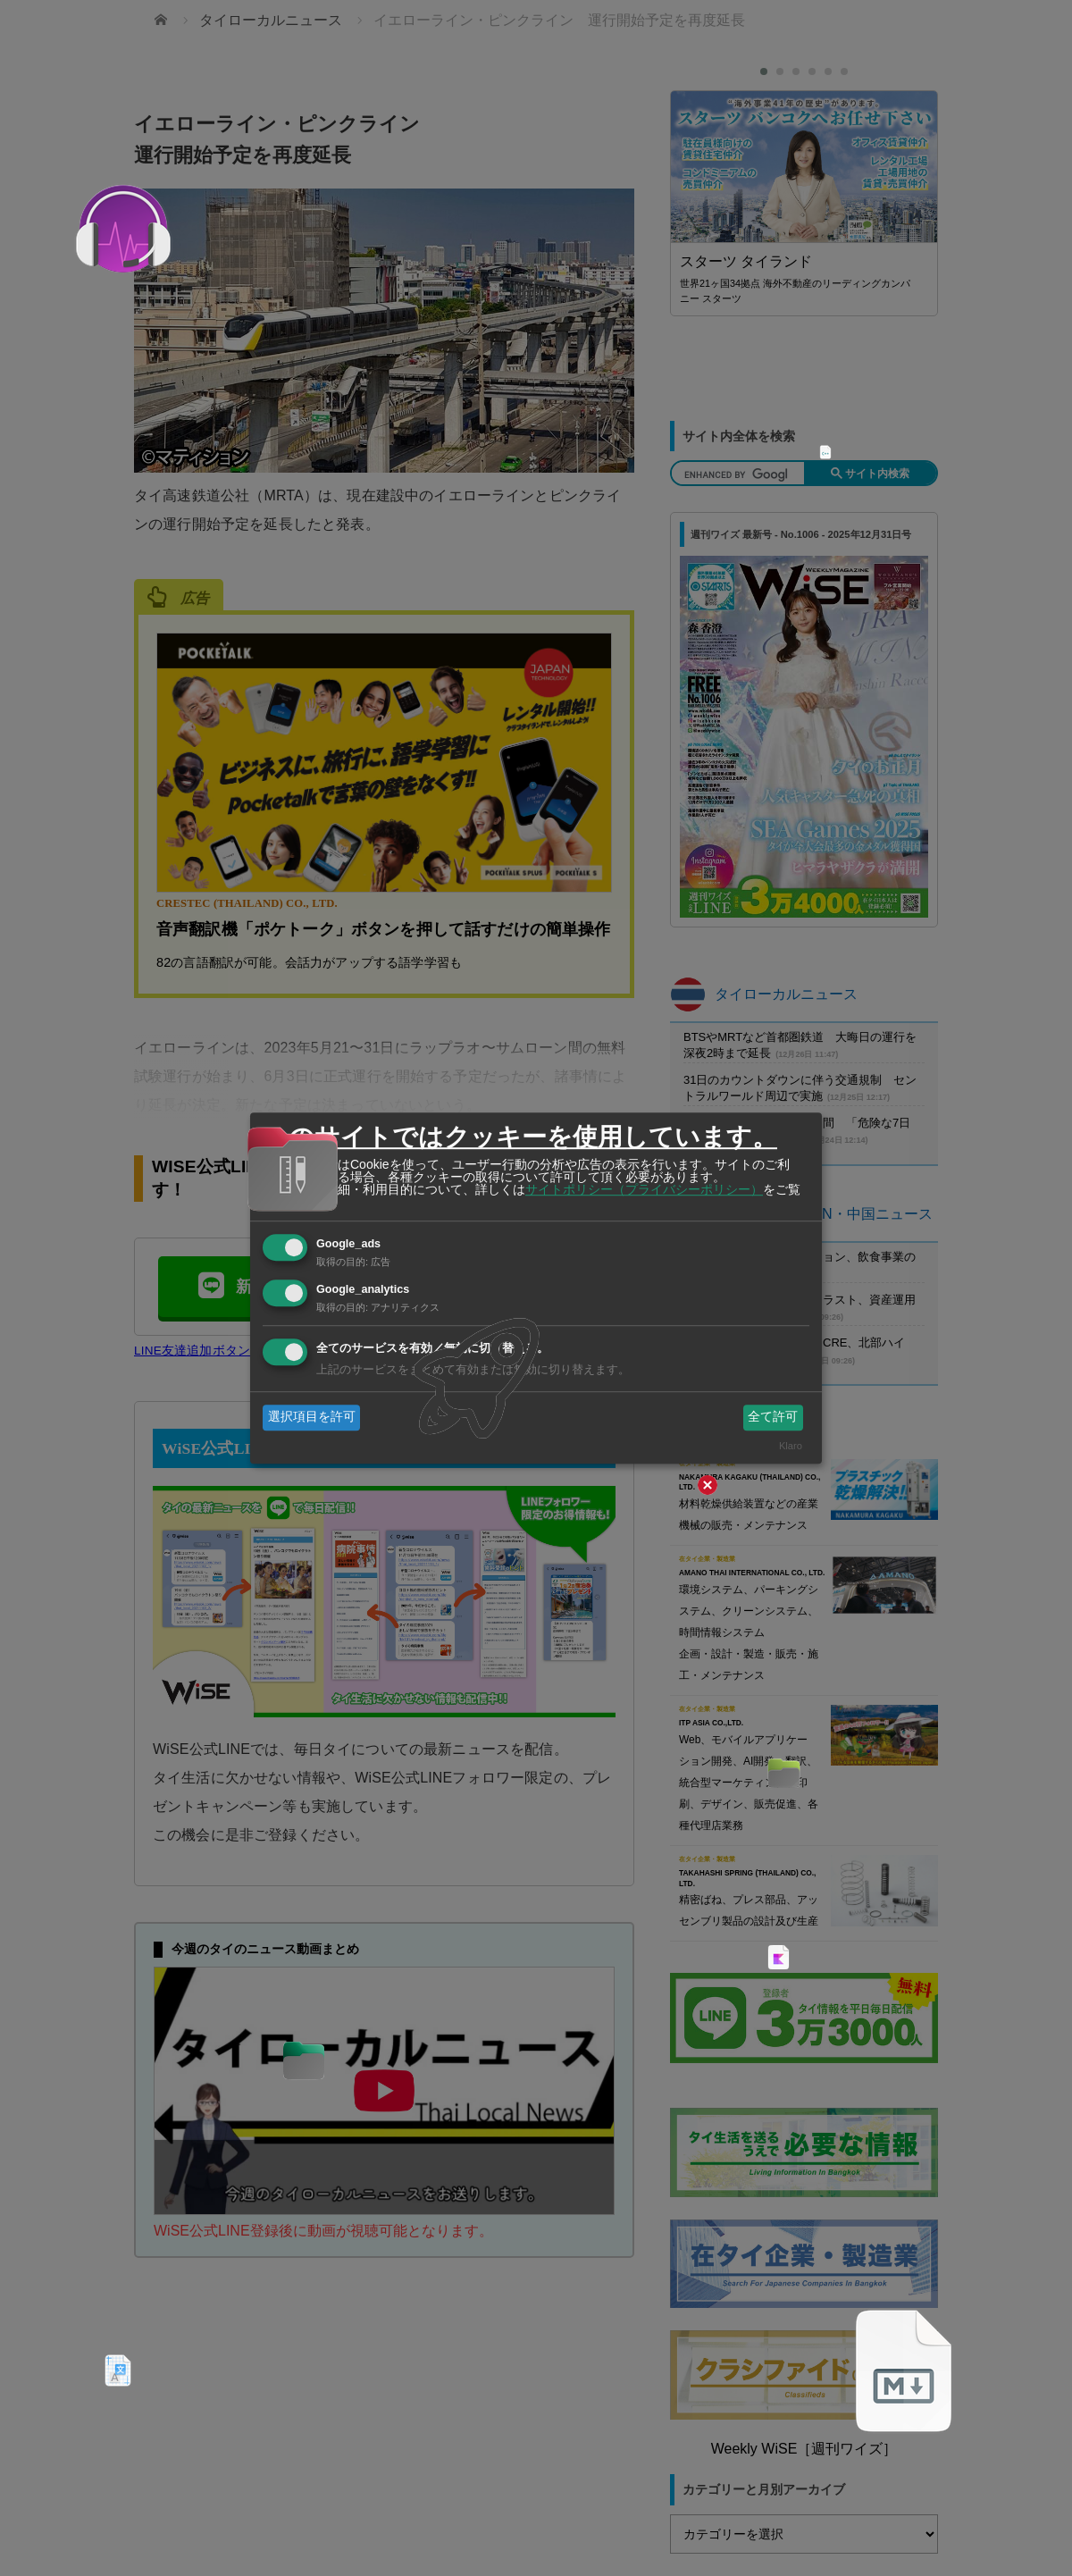 Image resolution: width=1072 pixels, height=2576 pixels. I want to click on a gettext translation template file (.pot), so click(118, 2370).